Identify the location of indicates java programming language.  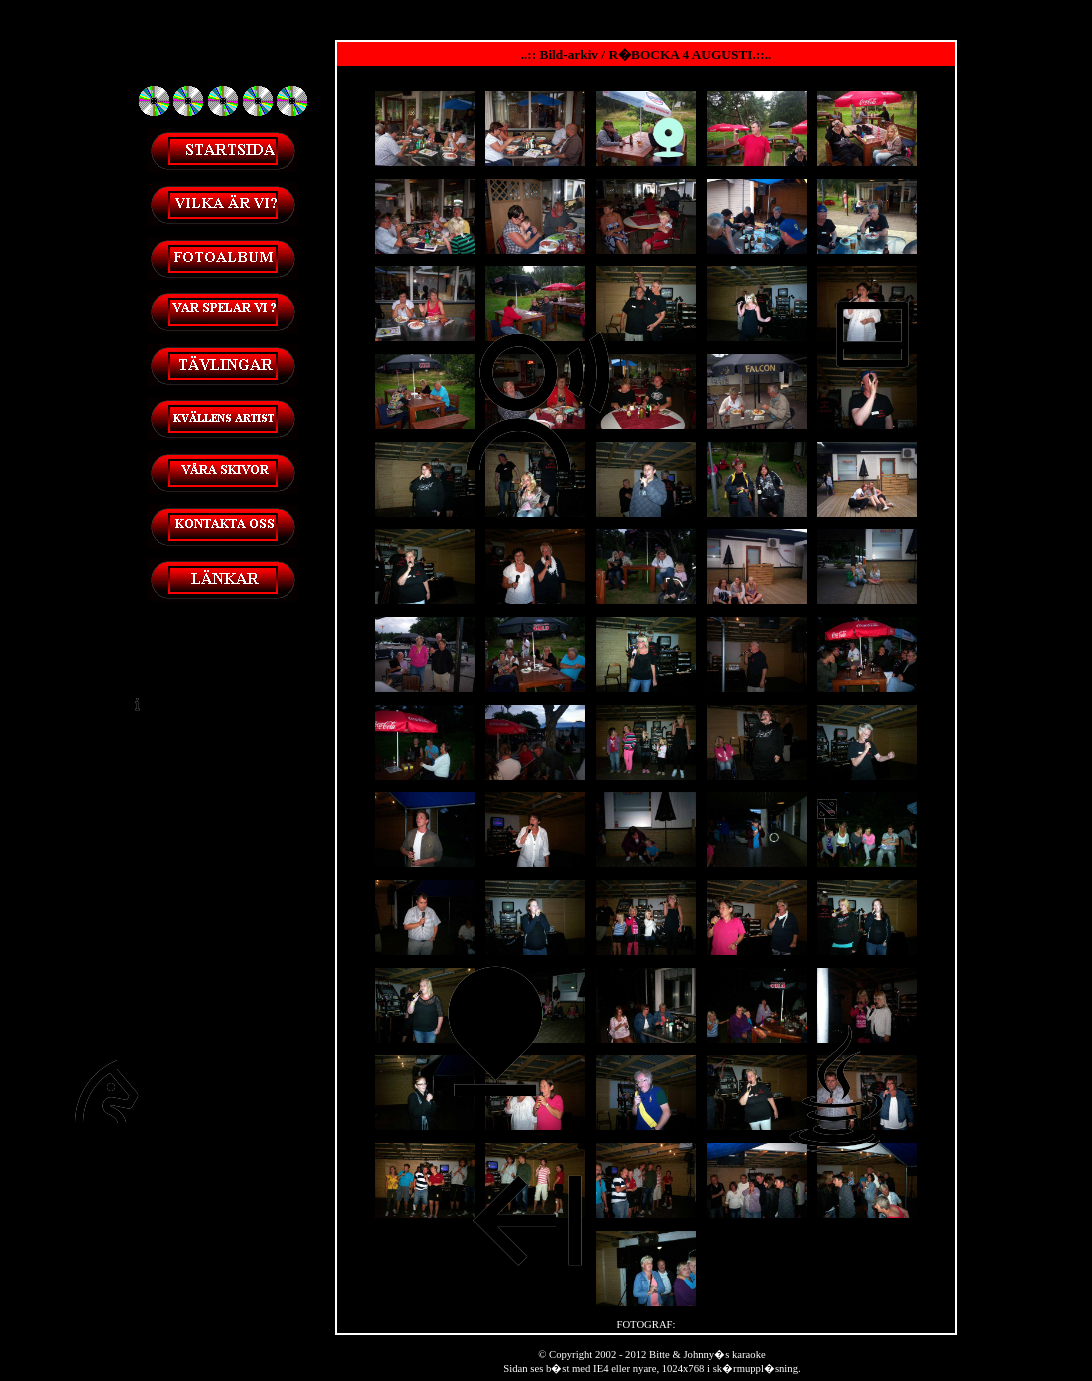
(839, 1095).